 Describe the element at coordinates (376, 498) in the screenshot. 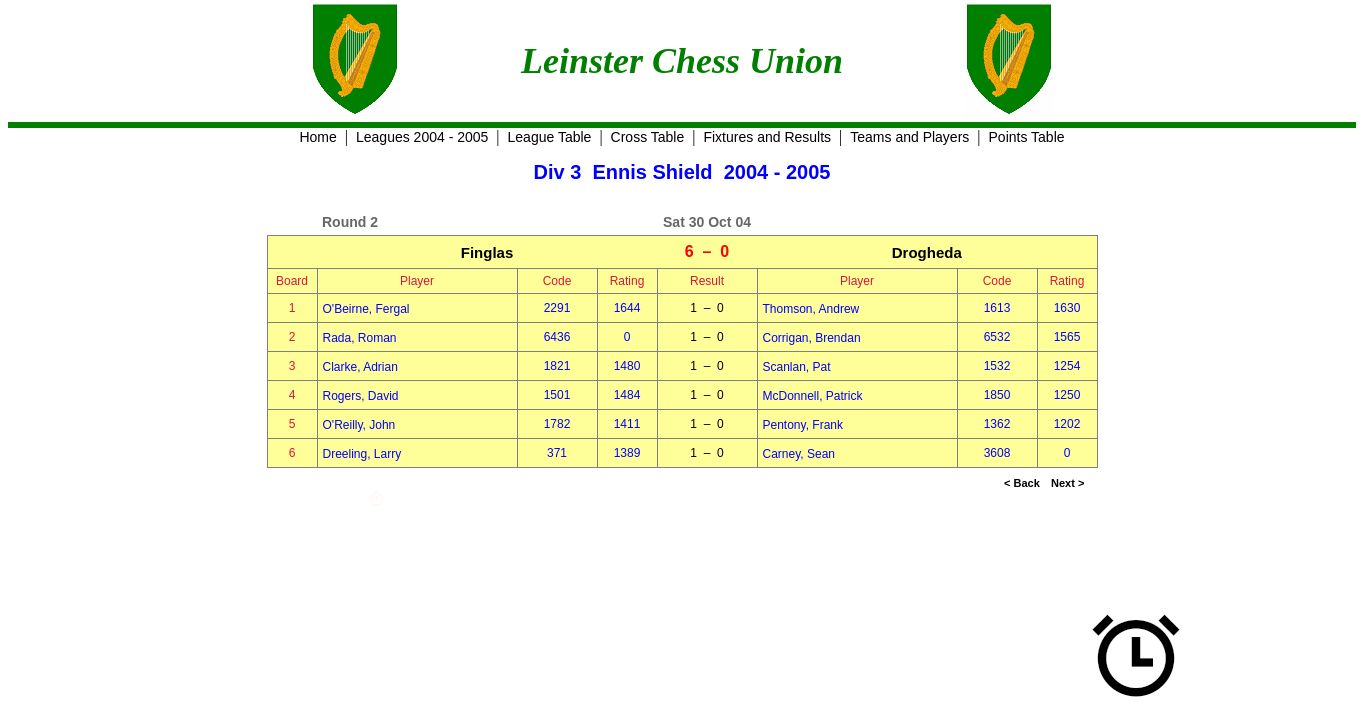

I see `indicates hydroelectric or water-powered energy` at that location.